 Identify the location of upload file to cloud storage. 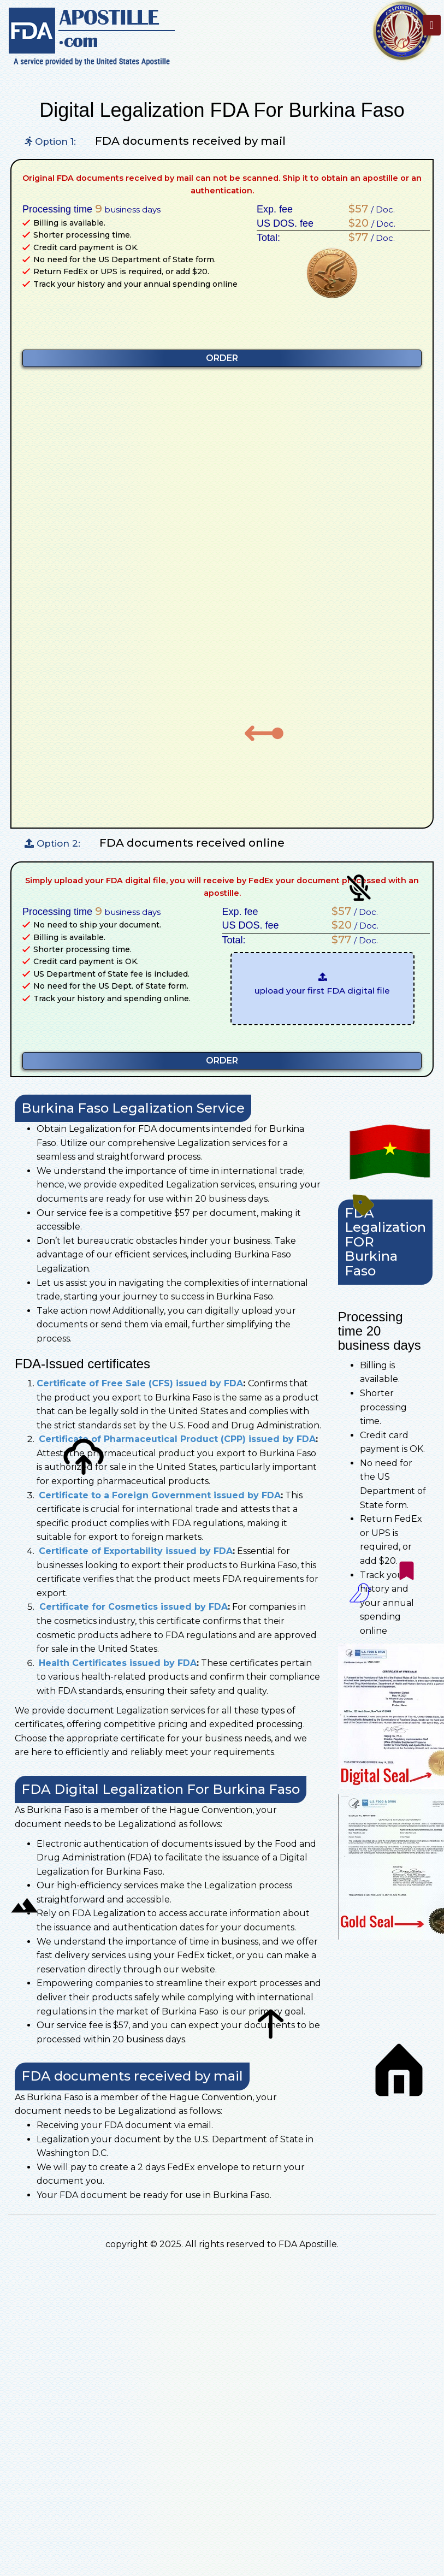
(84, 1457).